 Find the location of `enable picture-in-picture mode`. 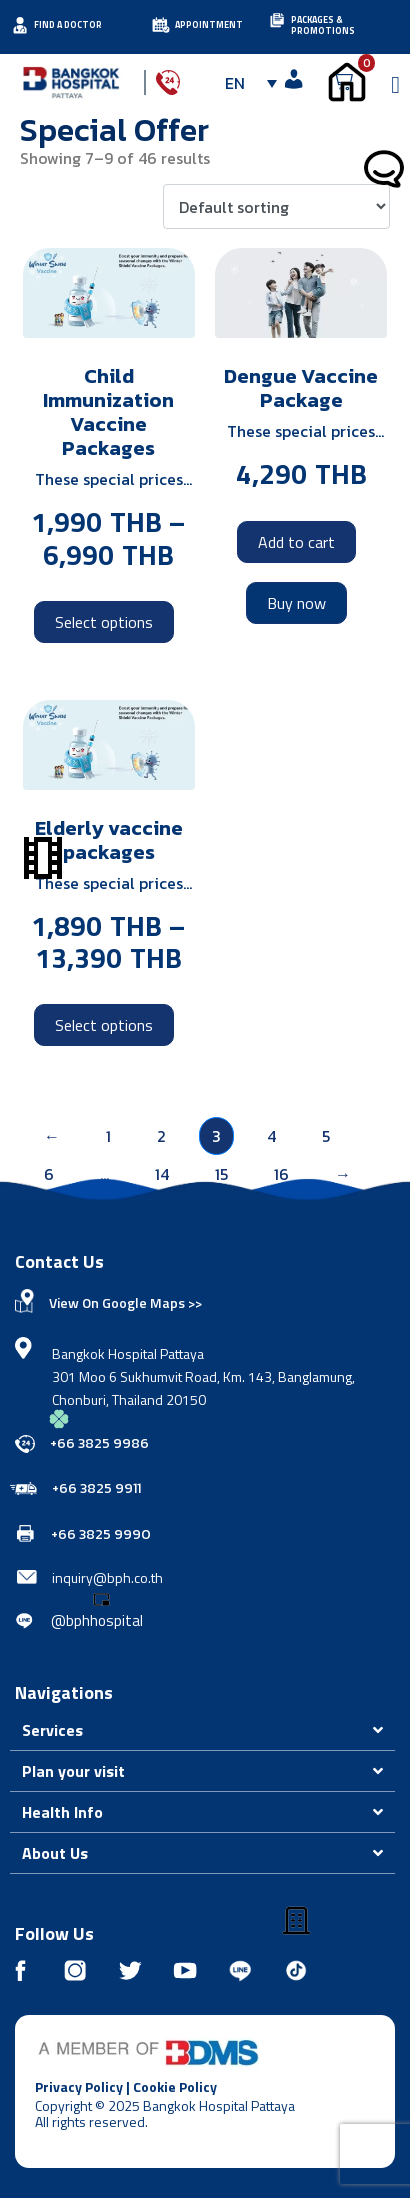

enable picture-in-picture mode is located at coordinates (101, 1599).